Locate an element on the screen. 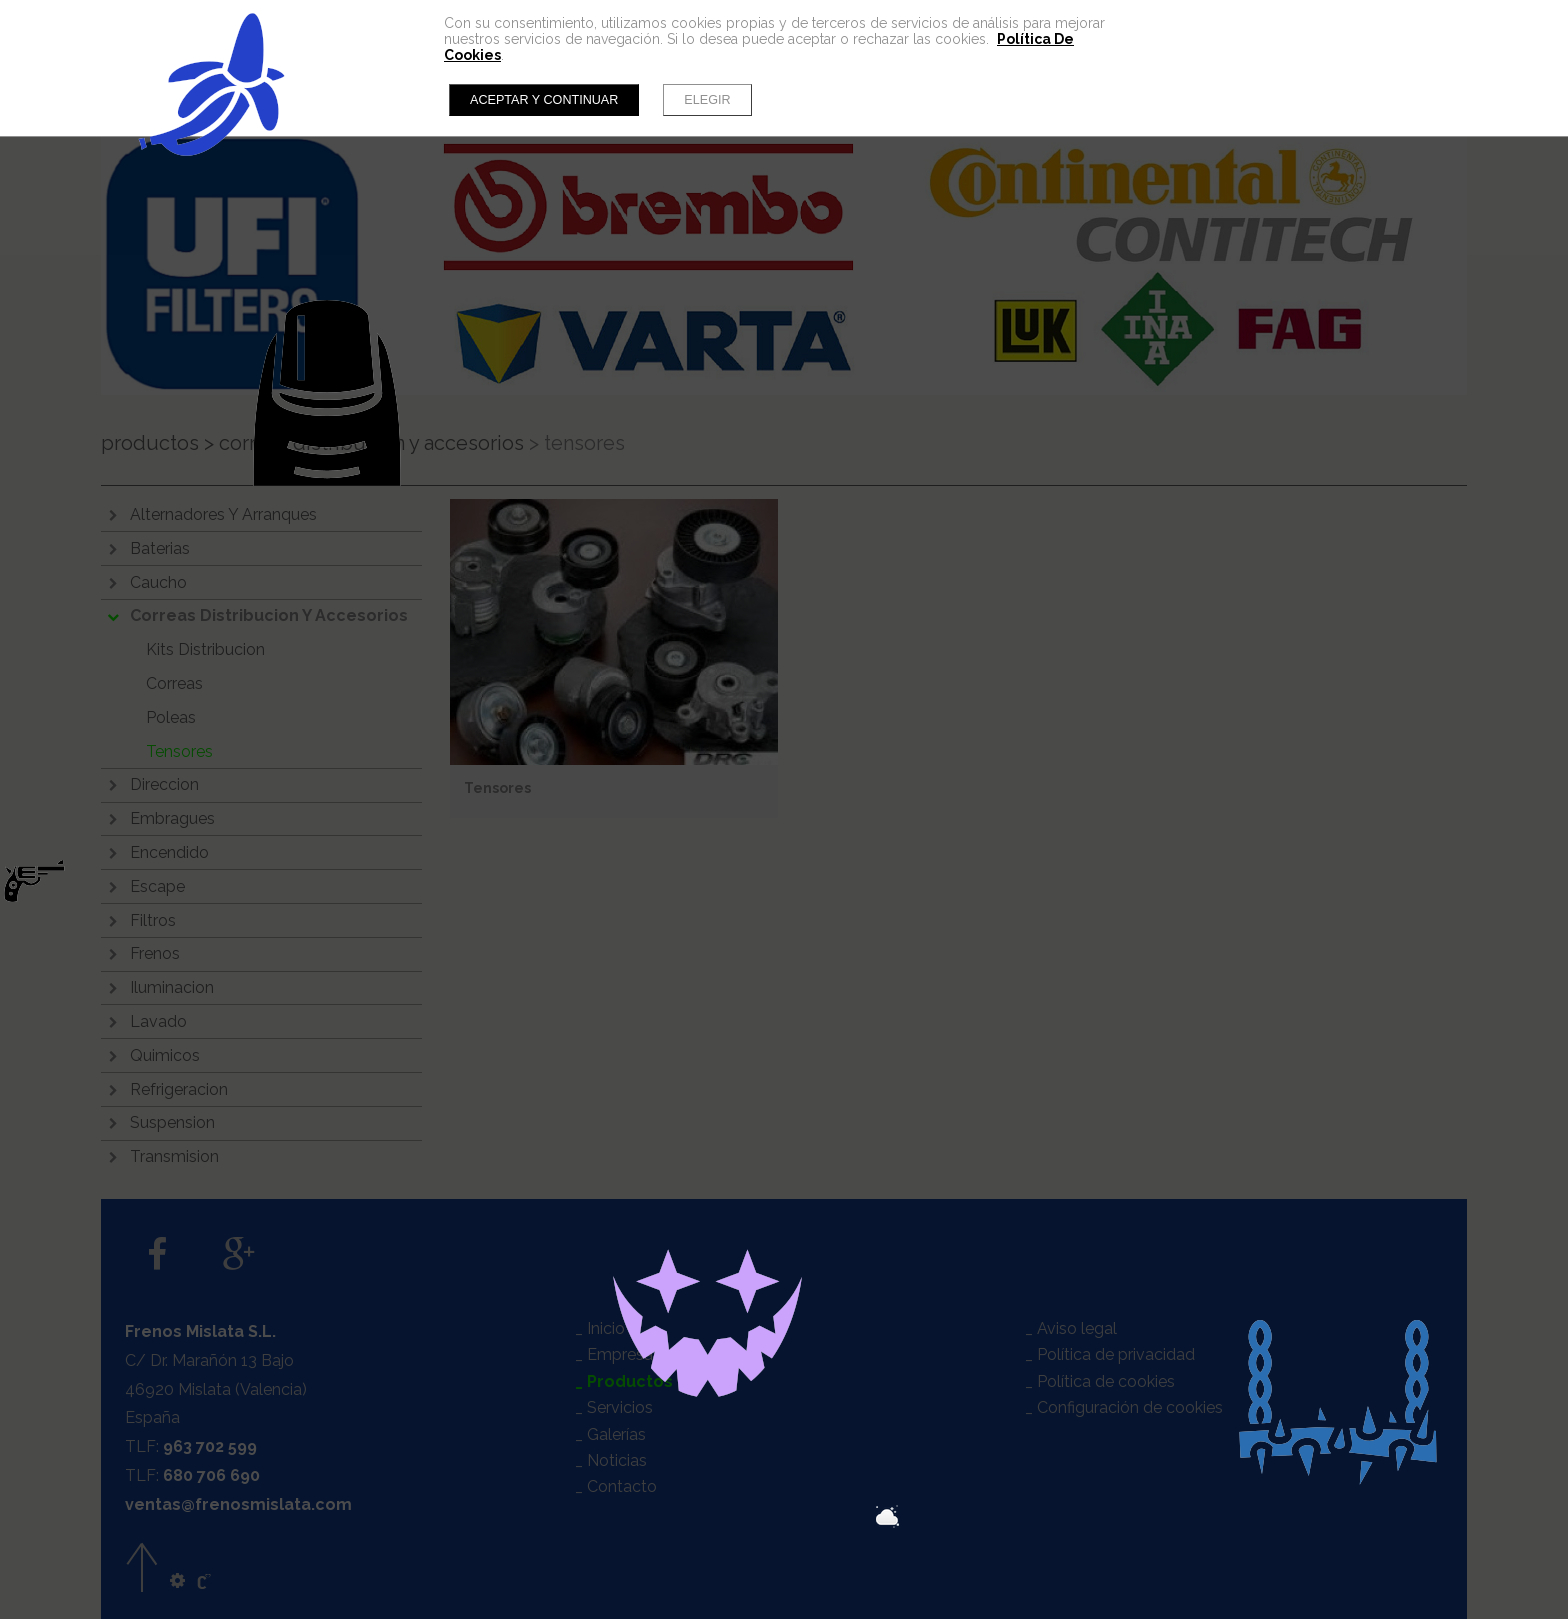  indicates a delighted or excited mood is located at coordinates (707, 1319).